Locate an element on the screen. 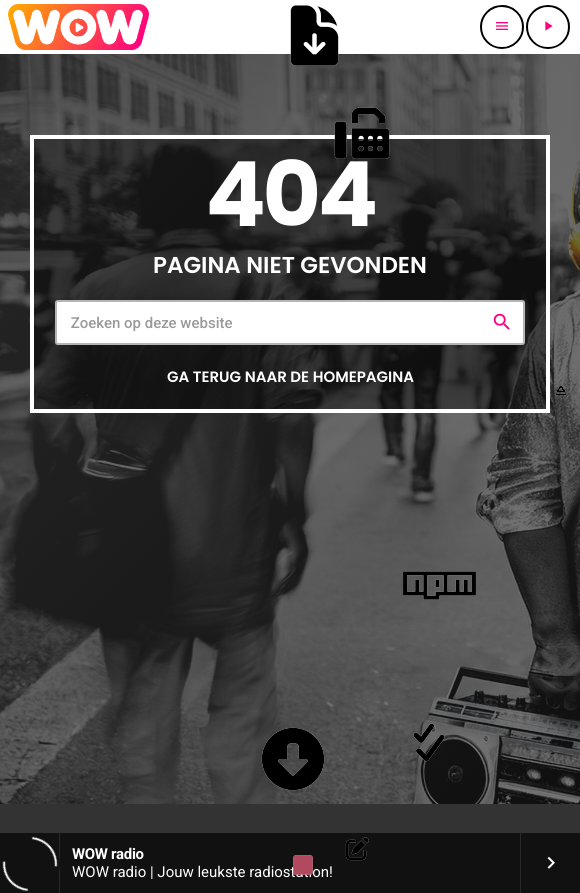 The height and width of the screenshot is (893, 580). edit or modify content is located at coordinates (357, 848).